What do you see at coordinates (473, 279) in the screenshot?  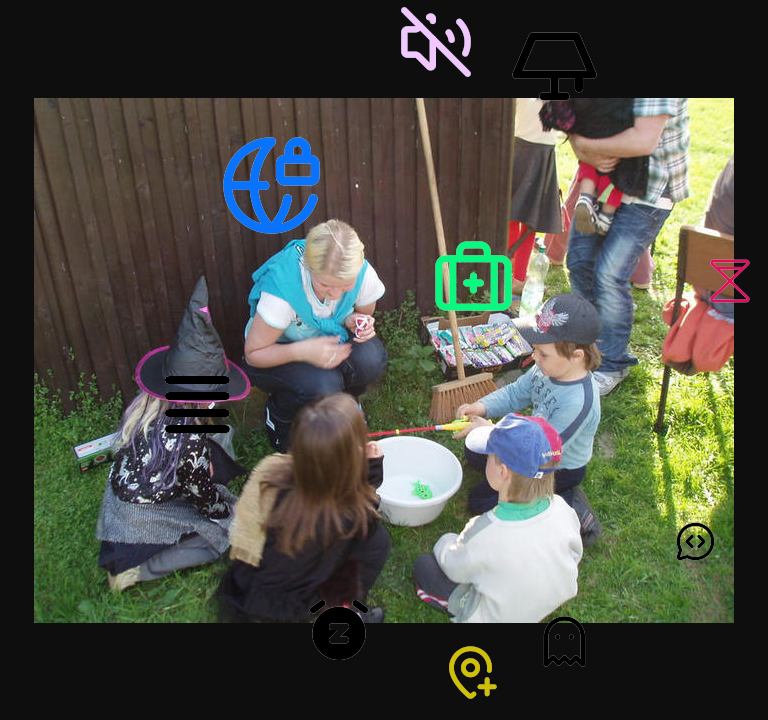 I see `access medical or health records` at bounding box center [473, 279].